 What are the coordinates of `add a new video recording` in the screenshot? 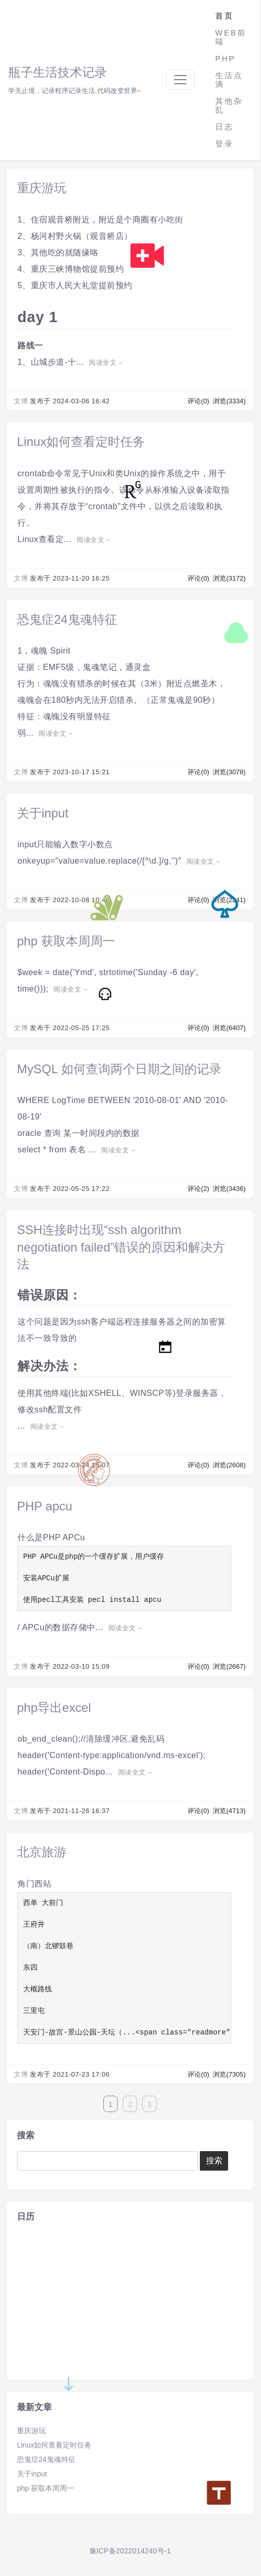 It's located at (147, 255).